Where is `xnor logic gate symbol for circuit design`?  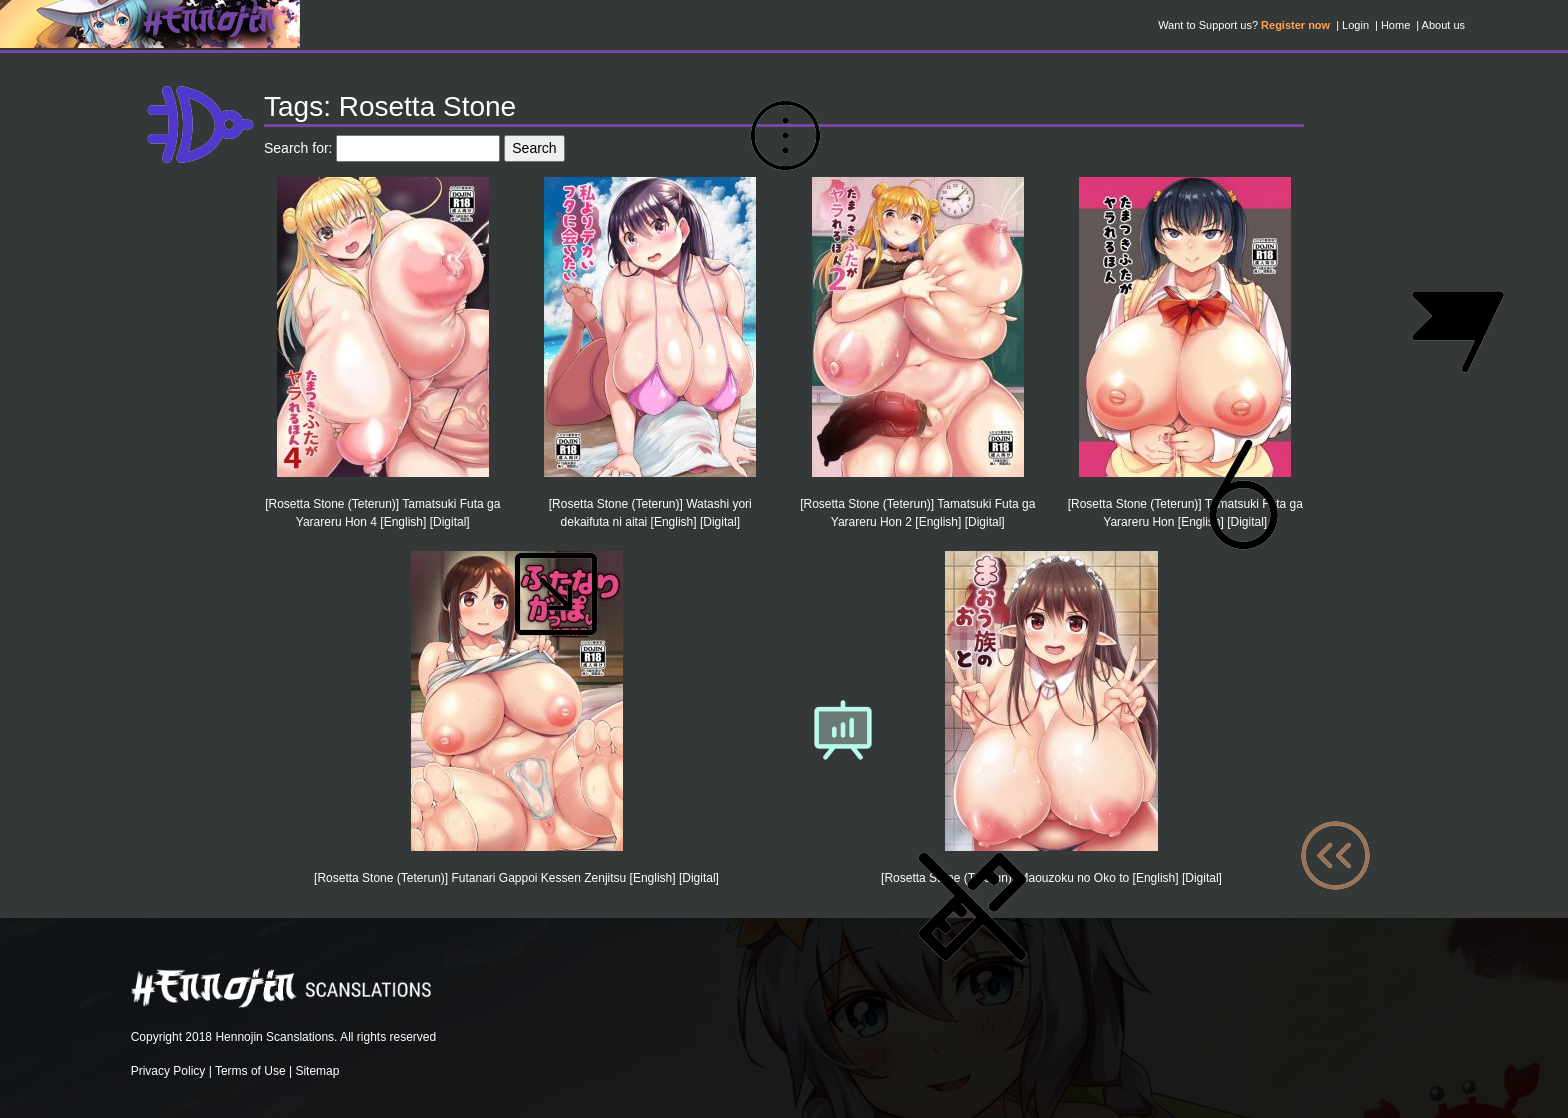 xnor logic gate symbol for circuit design is located at coordinates (200, 124).